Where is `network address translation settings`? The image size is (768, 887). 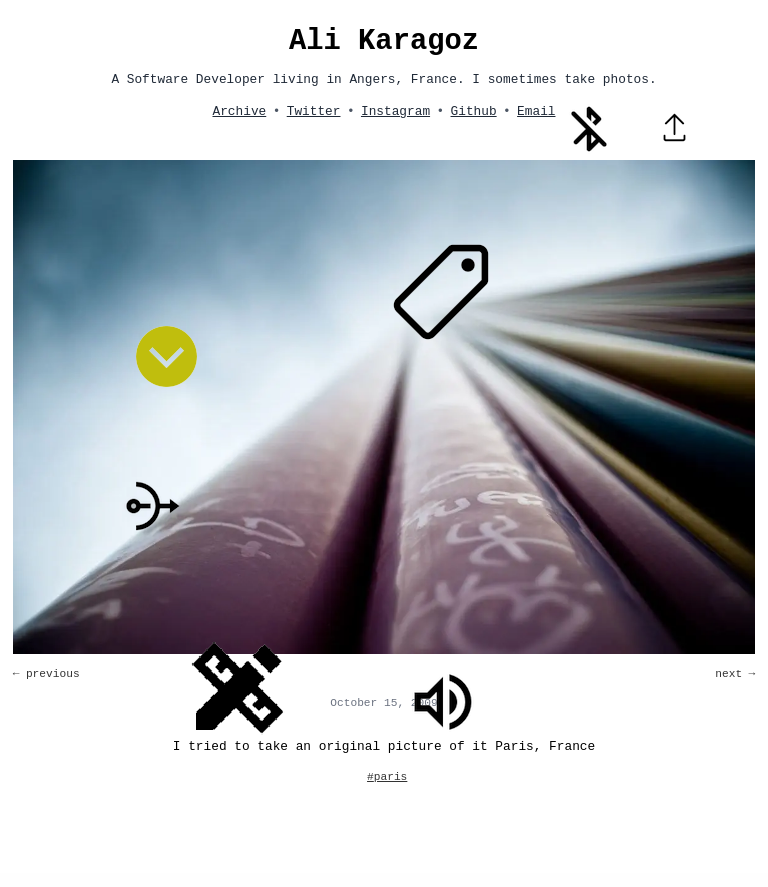 network address translation settings is located at coordinates (153, 506).